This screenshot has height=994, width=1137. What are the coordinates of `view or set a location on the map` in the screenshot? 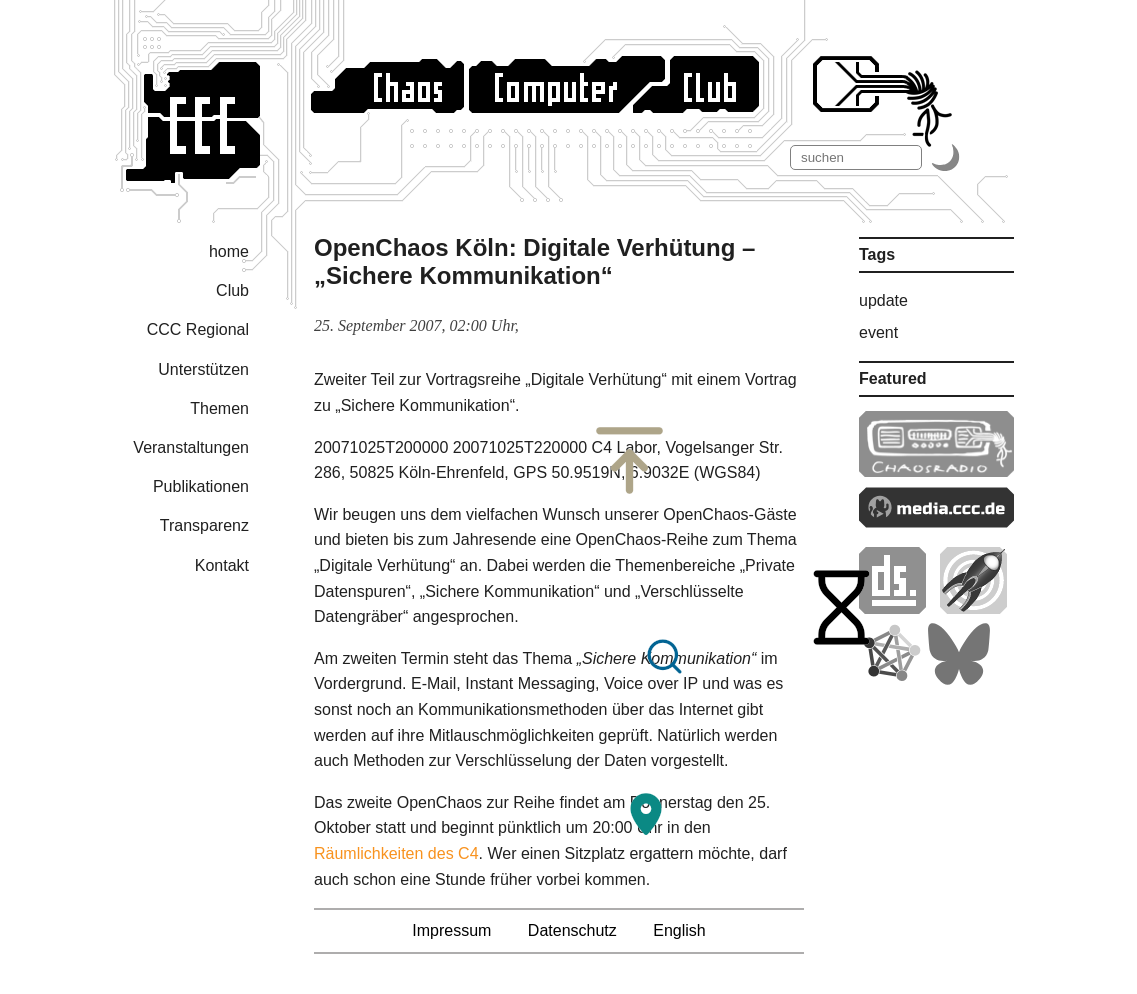 It's located at (646, 814).